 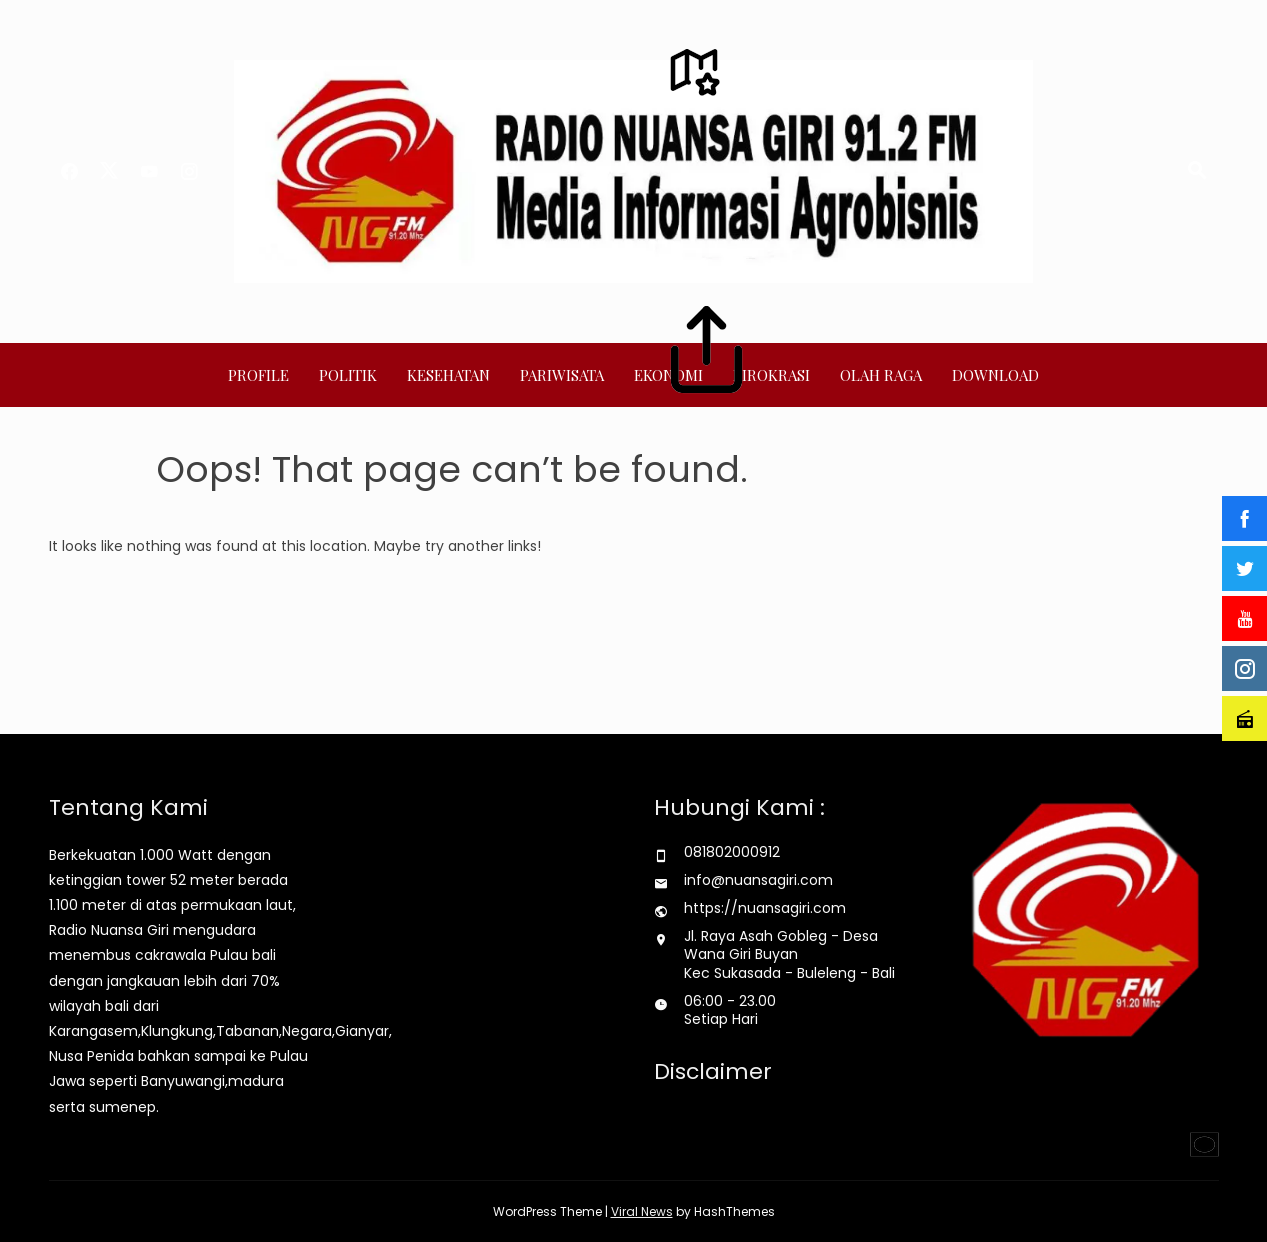 I want to click on share content to another app or platform, so click(x=706, y=349).